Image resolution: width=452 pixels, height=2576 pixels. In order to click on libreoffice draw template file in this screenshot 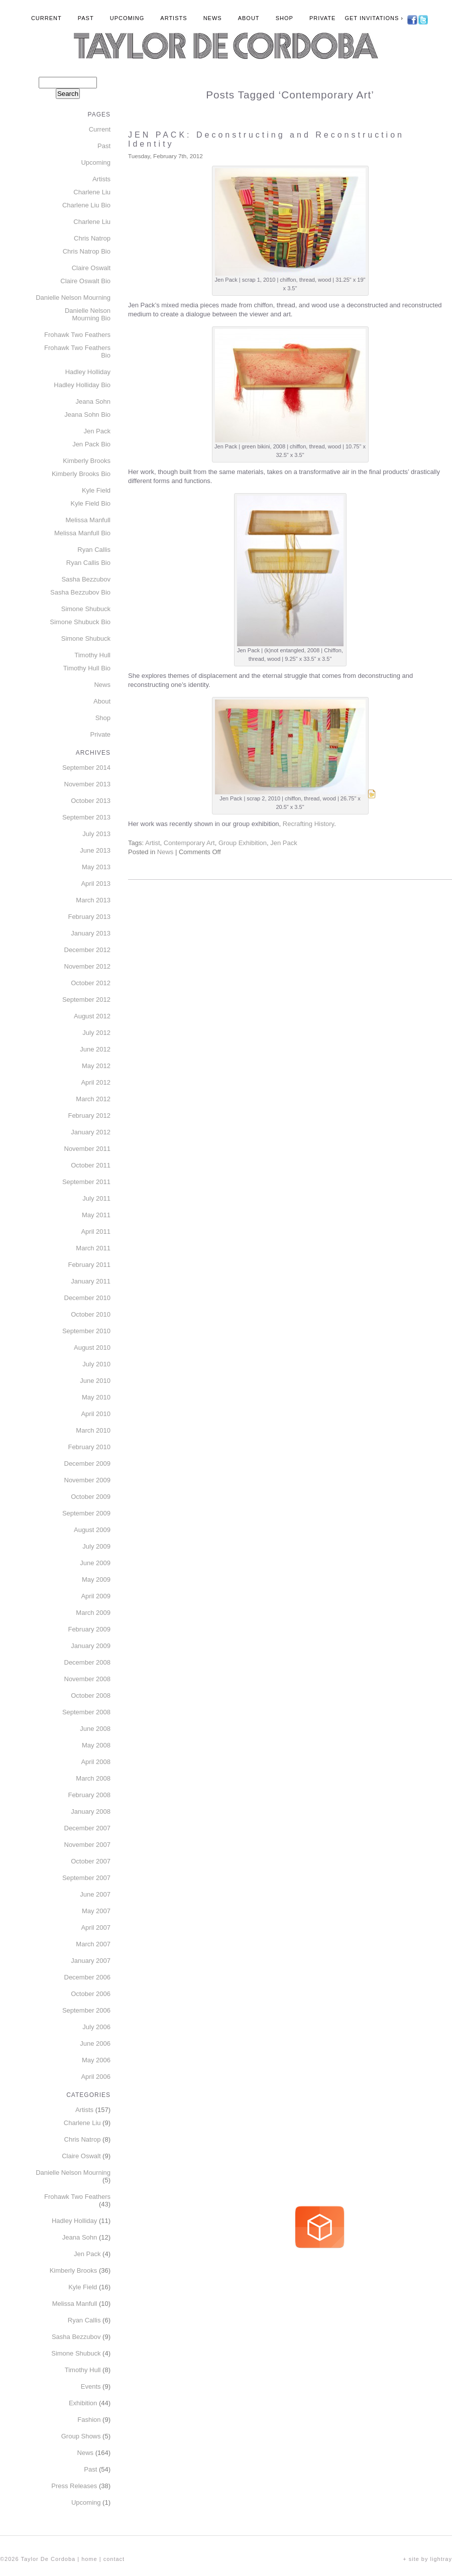, I will do `click(372, 794)`.